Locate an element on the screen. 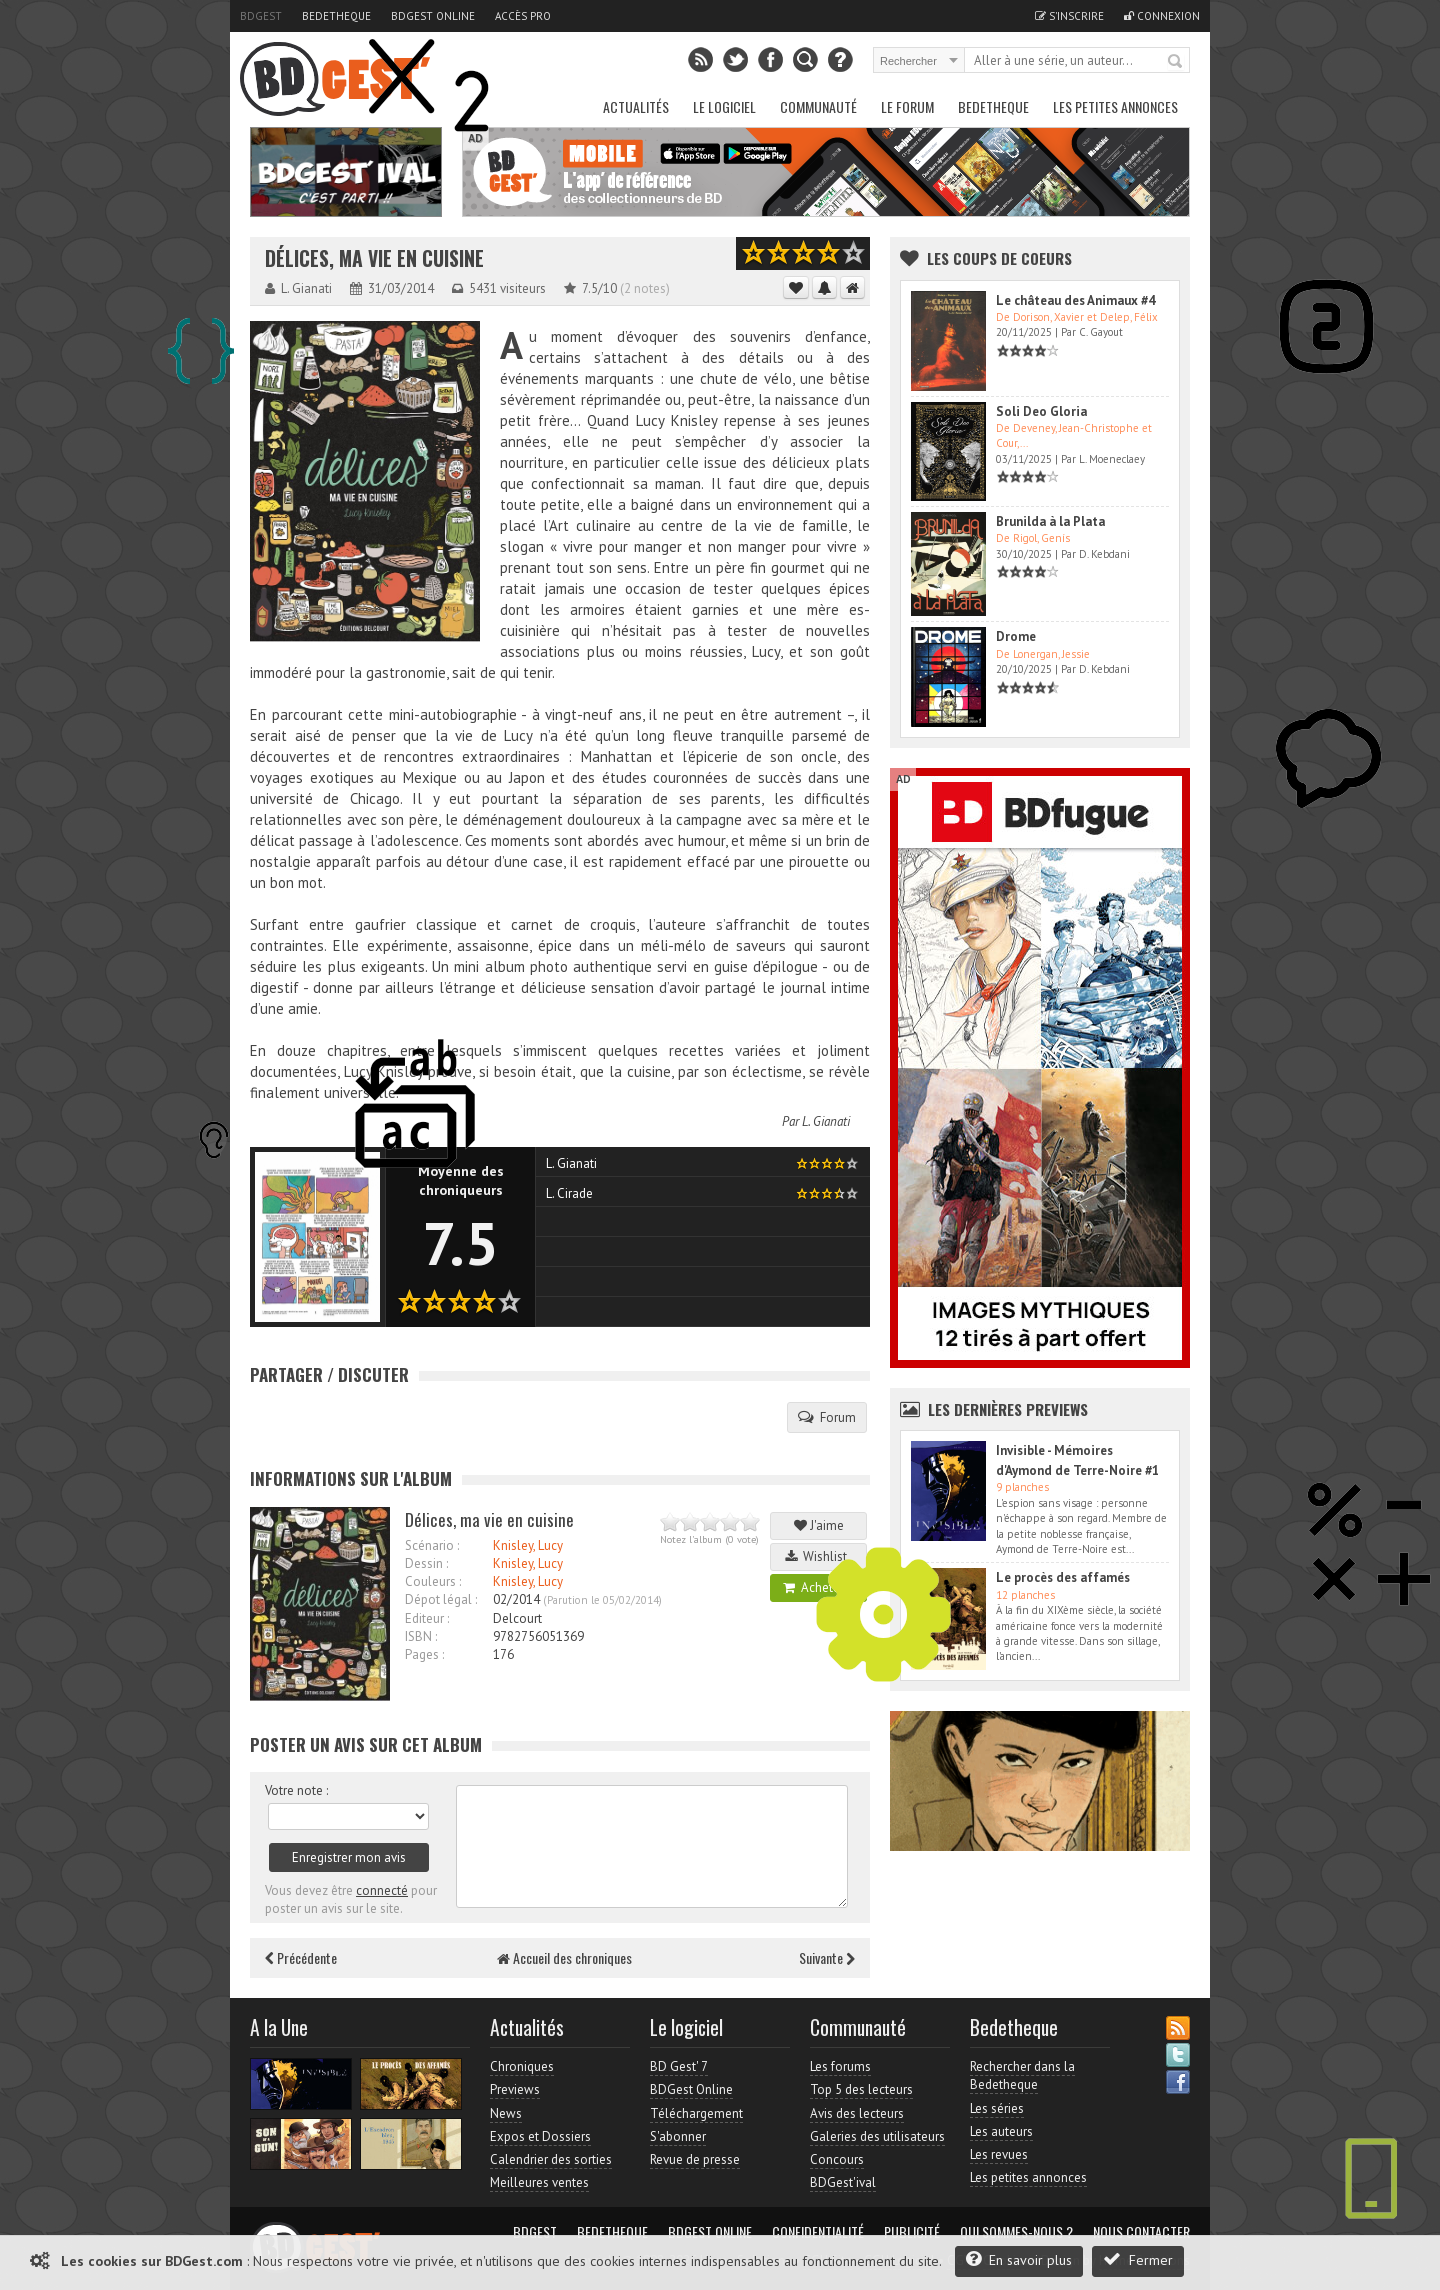 This screenshot has width=1440, height=2290. indicates a namespace or module in code is located at coordinates (201, 351).